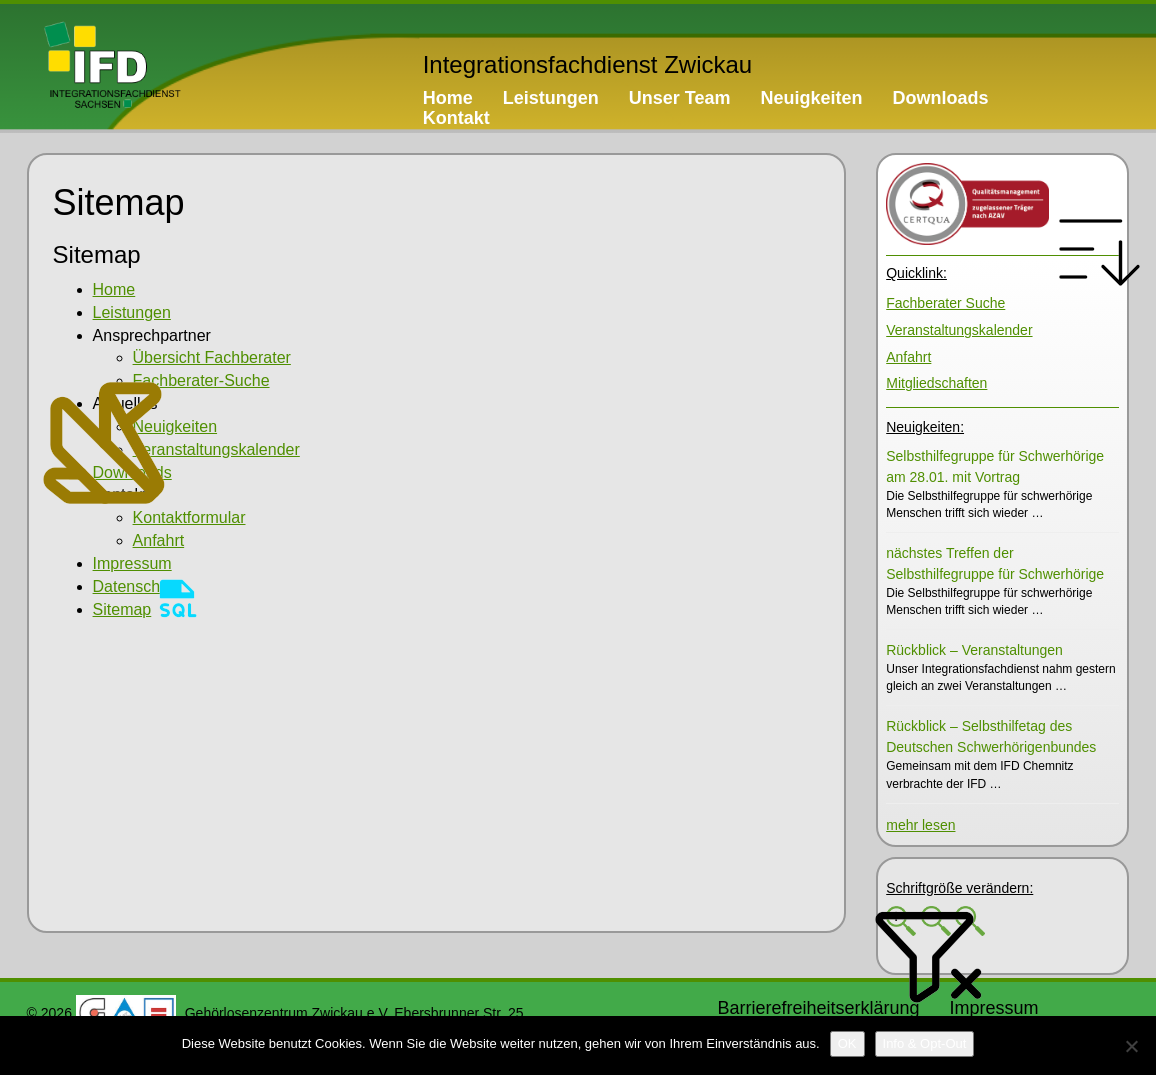 This screenshot has width=1156, height=1075. Describe the element at coordinates (1096, 249) in the screenshot. I see `sort items in ascending order` at that location.